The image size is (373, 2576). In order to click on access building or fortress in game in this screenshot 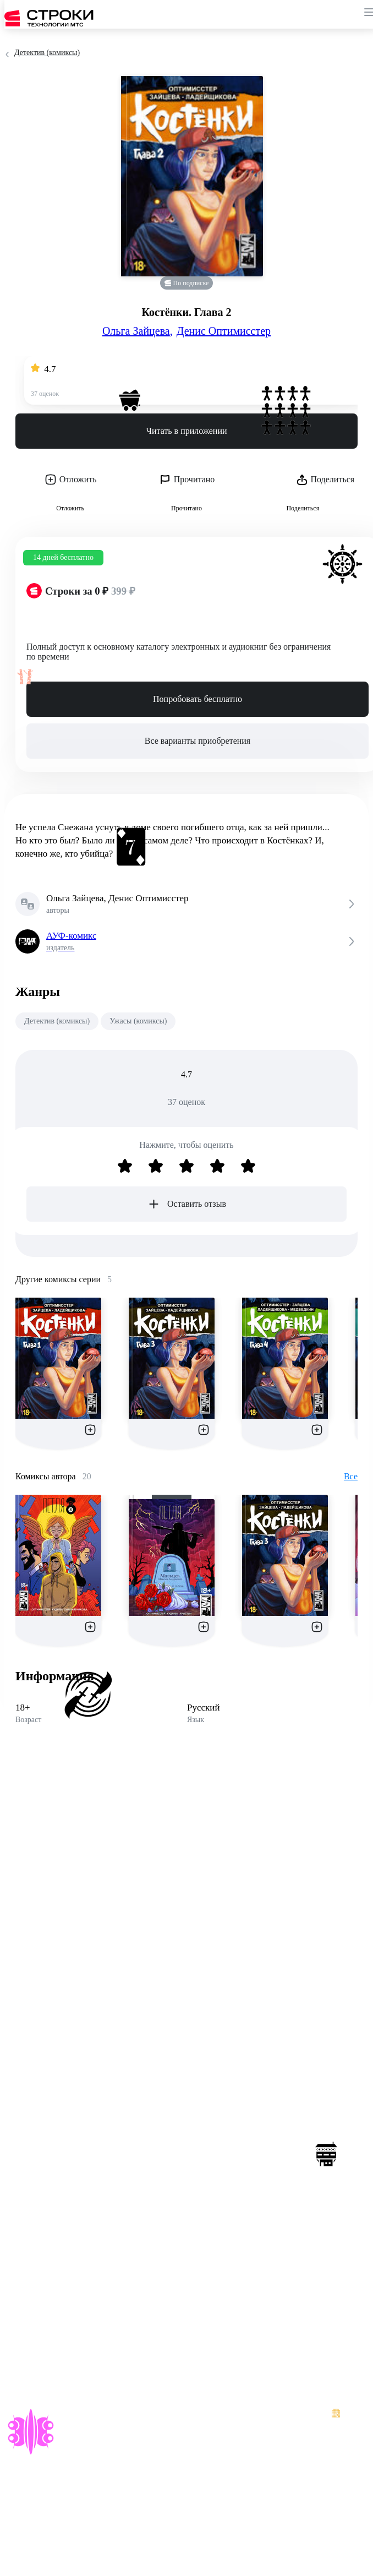, I will do `click(326, 2154)`.